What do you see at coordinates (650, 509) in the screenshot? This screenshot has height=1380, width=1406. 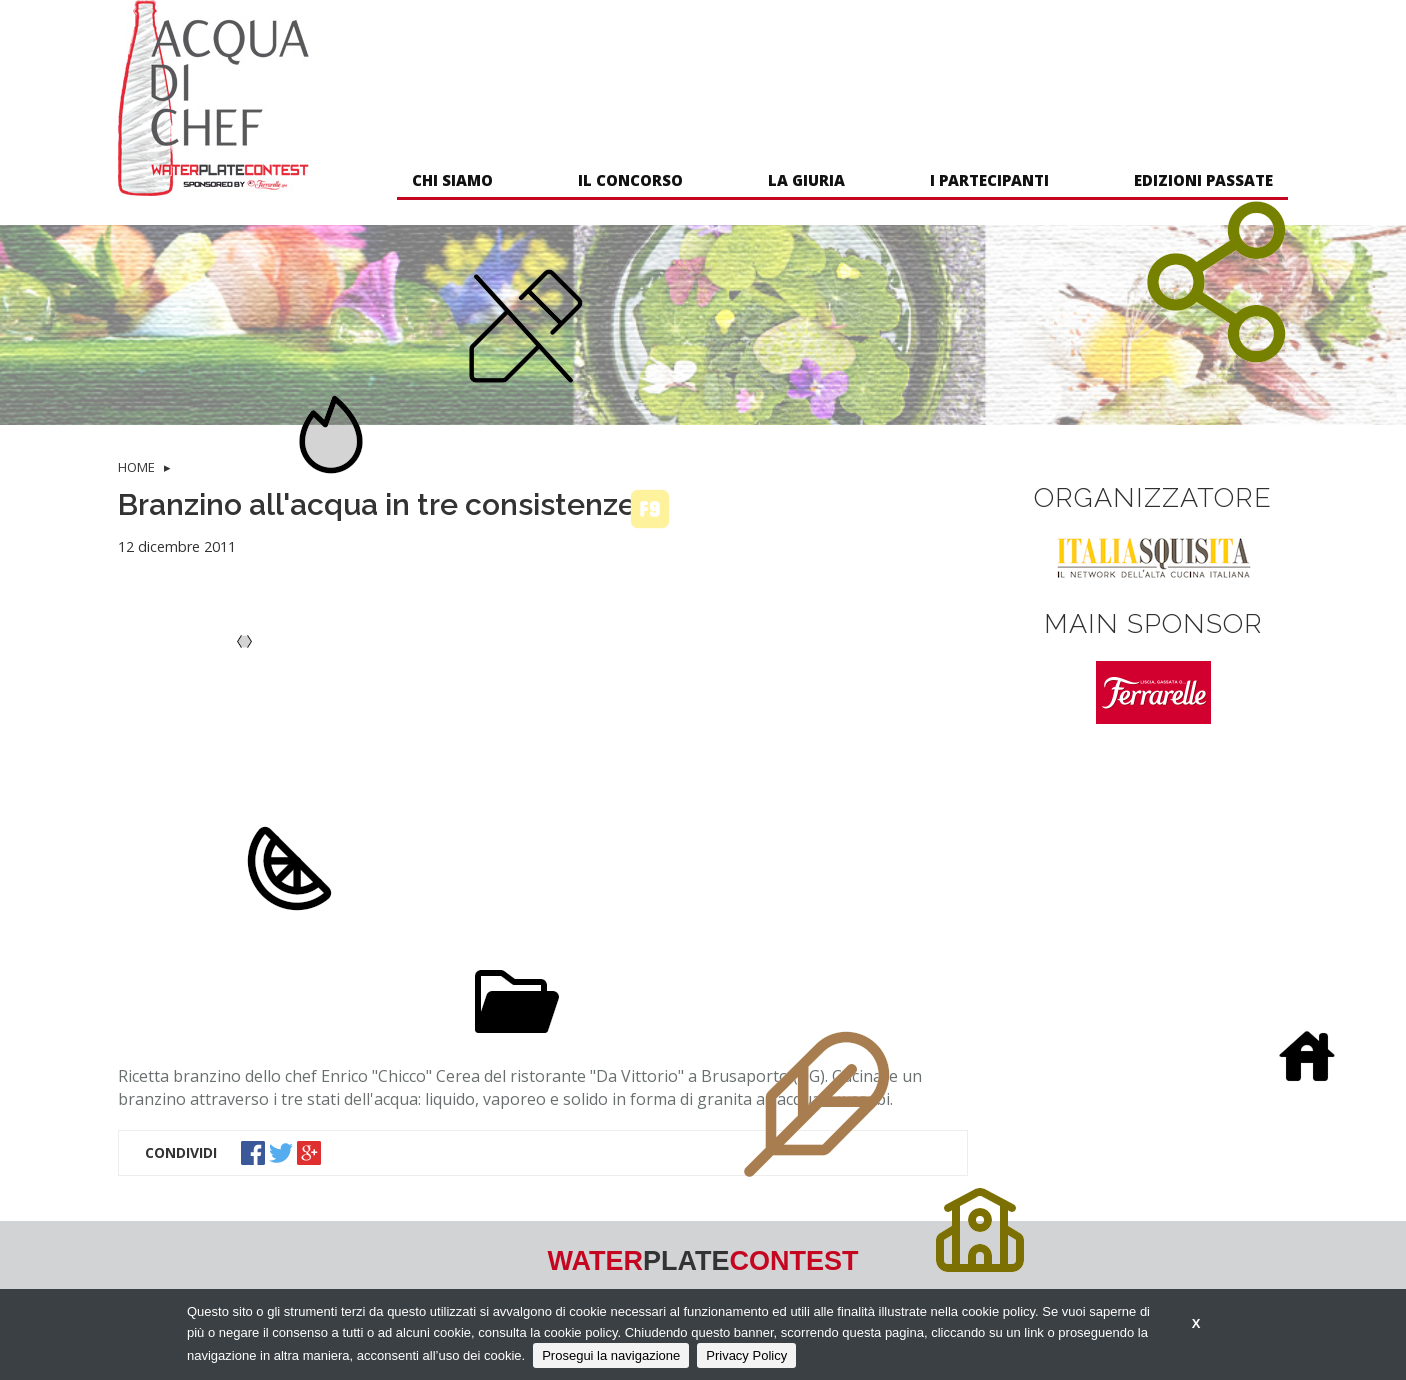 I see `keyboard shortcut indicator for F9 function key` at bounding box center [650, 509].